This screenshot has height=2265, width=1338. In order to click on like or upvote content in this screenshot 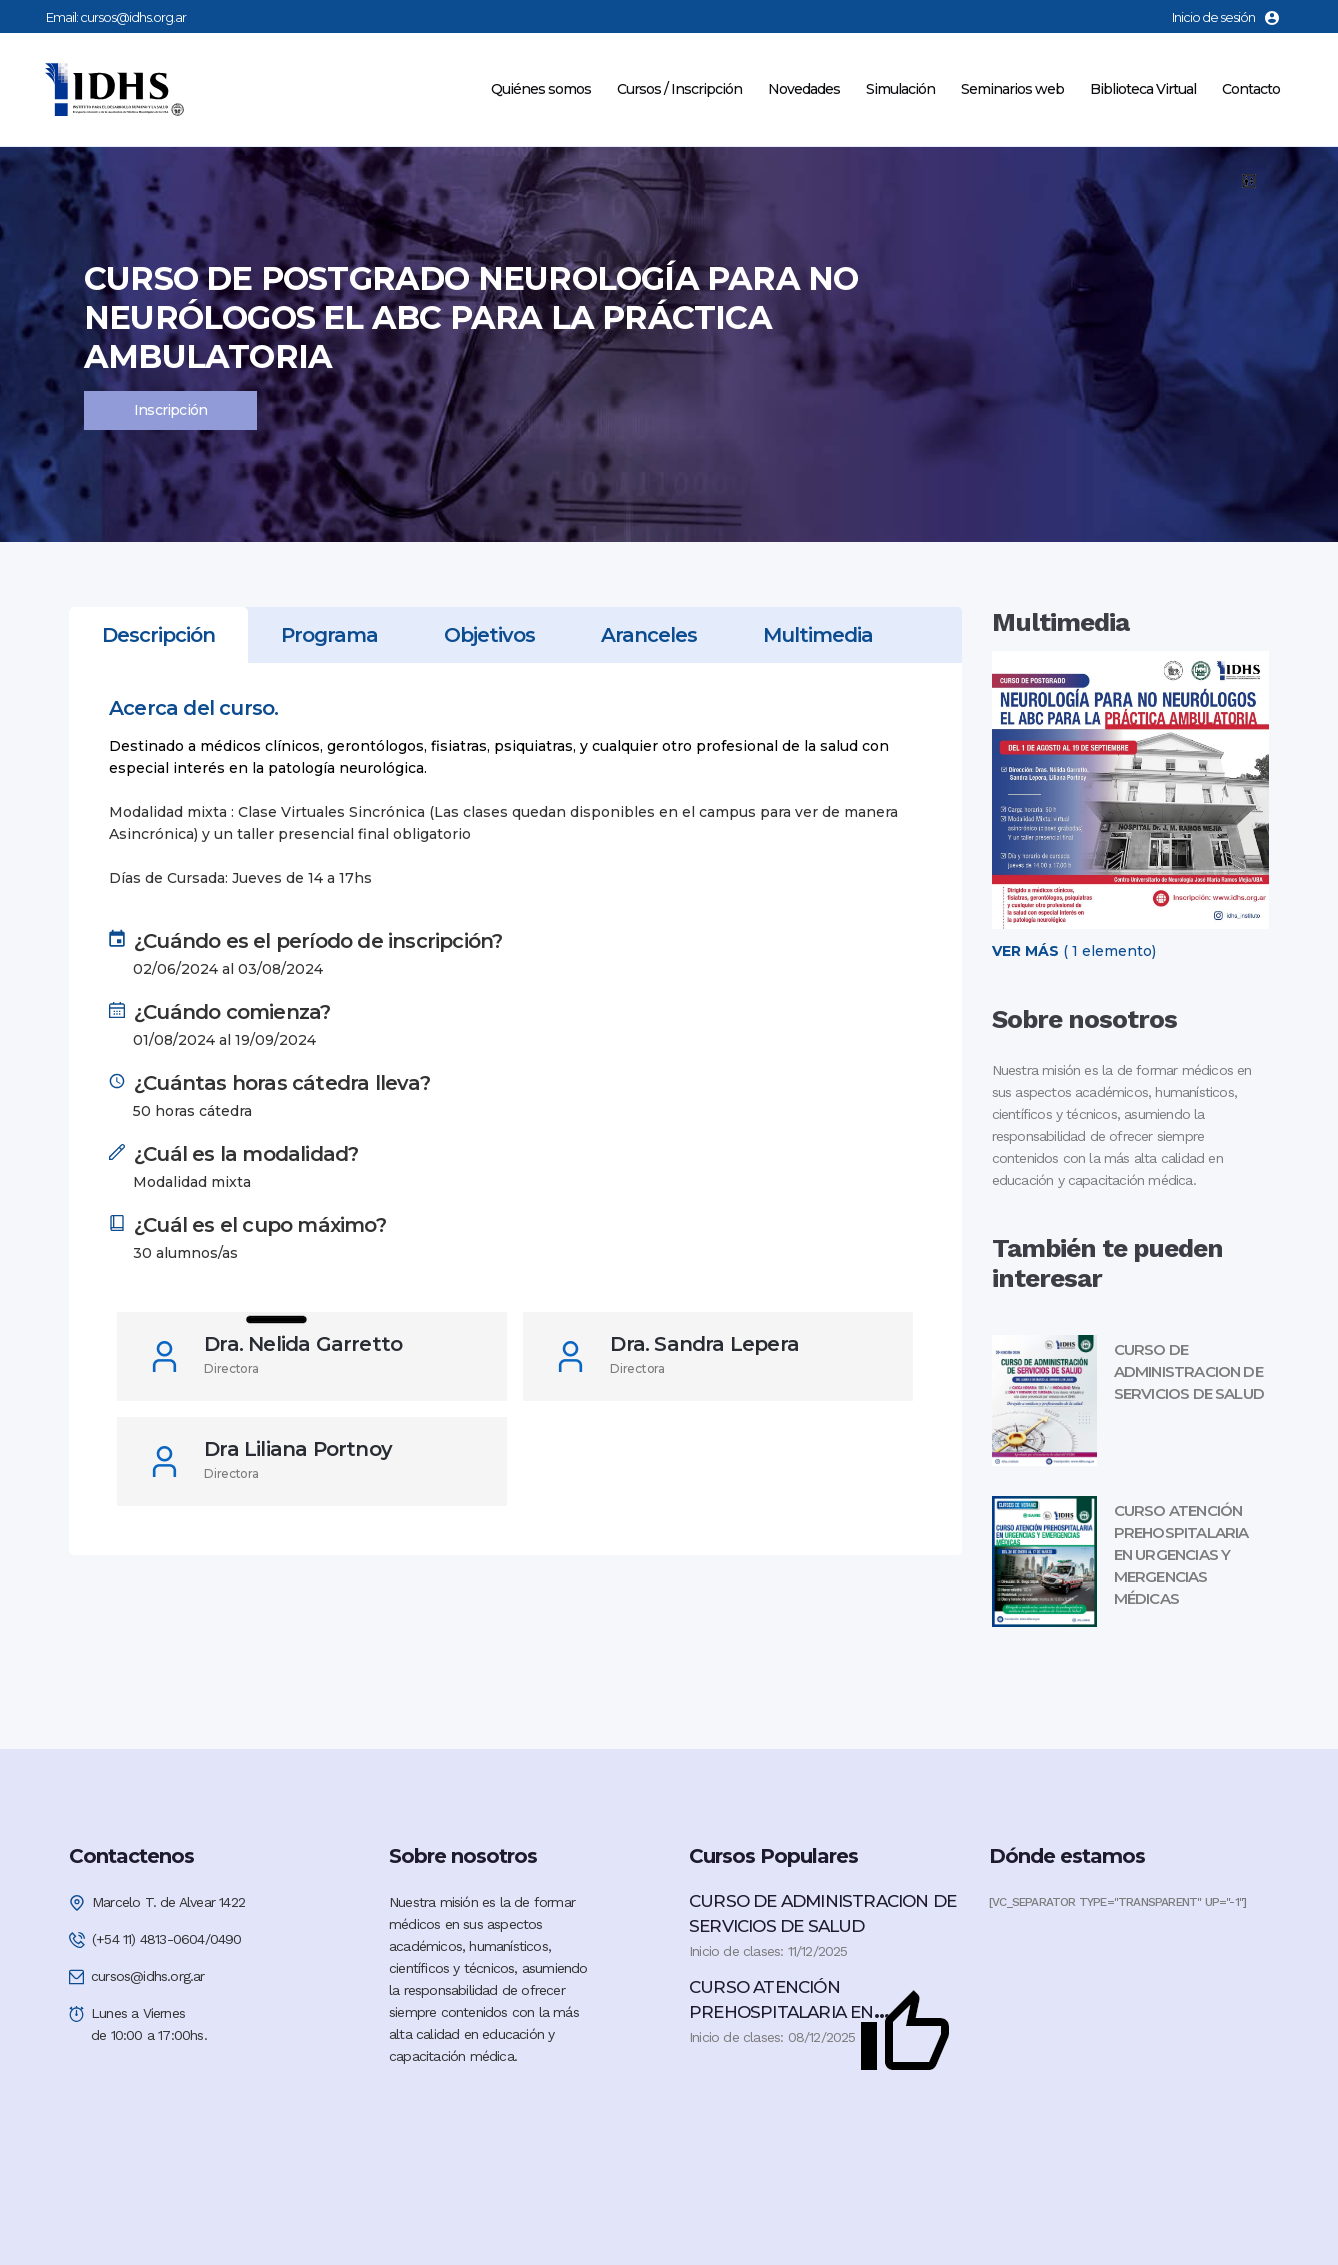, I will do `click(905, 2034)`.